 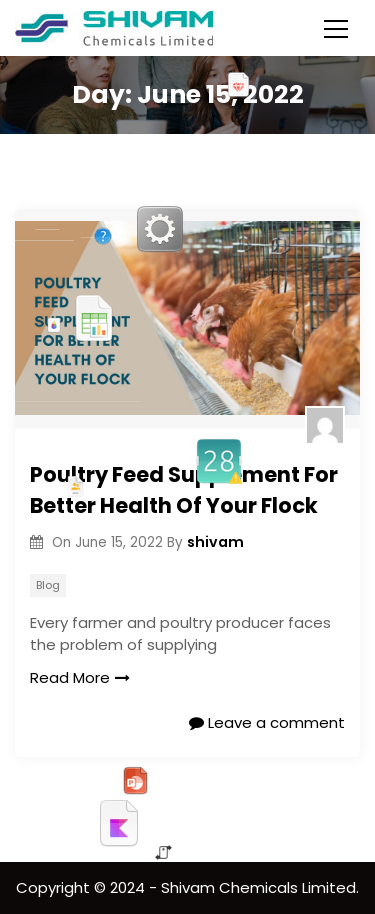 I want to click on an ICC color profile file, so click(x=54, y=325).